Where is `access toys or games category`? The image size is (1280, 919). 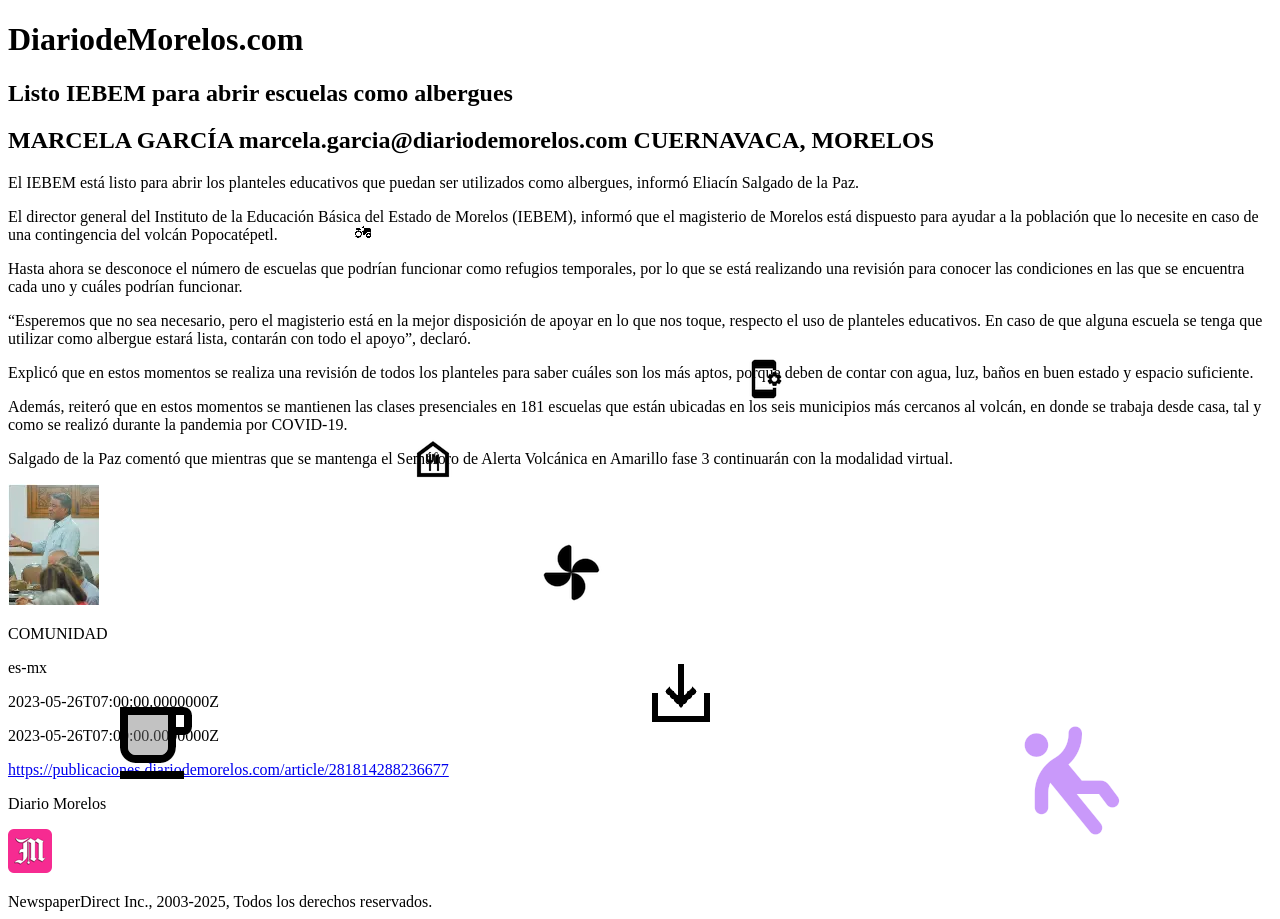 access toys or games category is located at coordinates (571, 572).